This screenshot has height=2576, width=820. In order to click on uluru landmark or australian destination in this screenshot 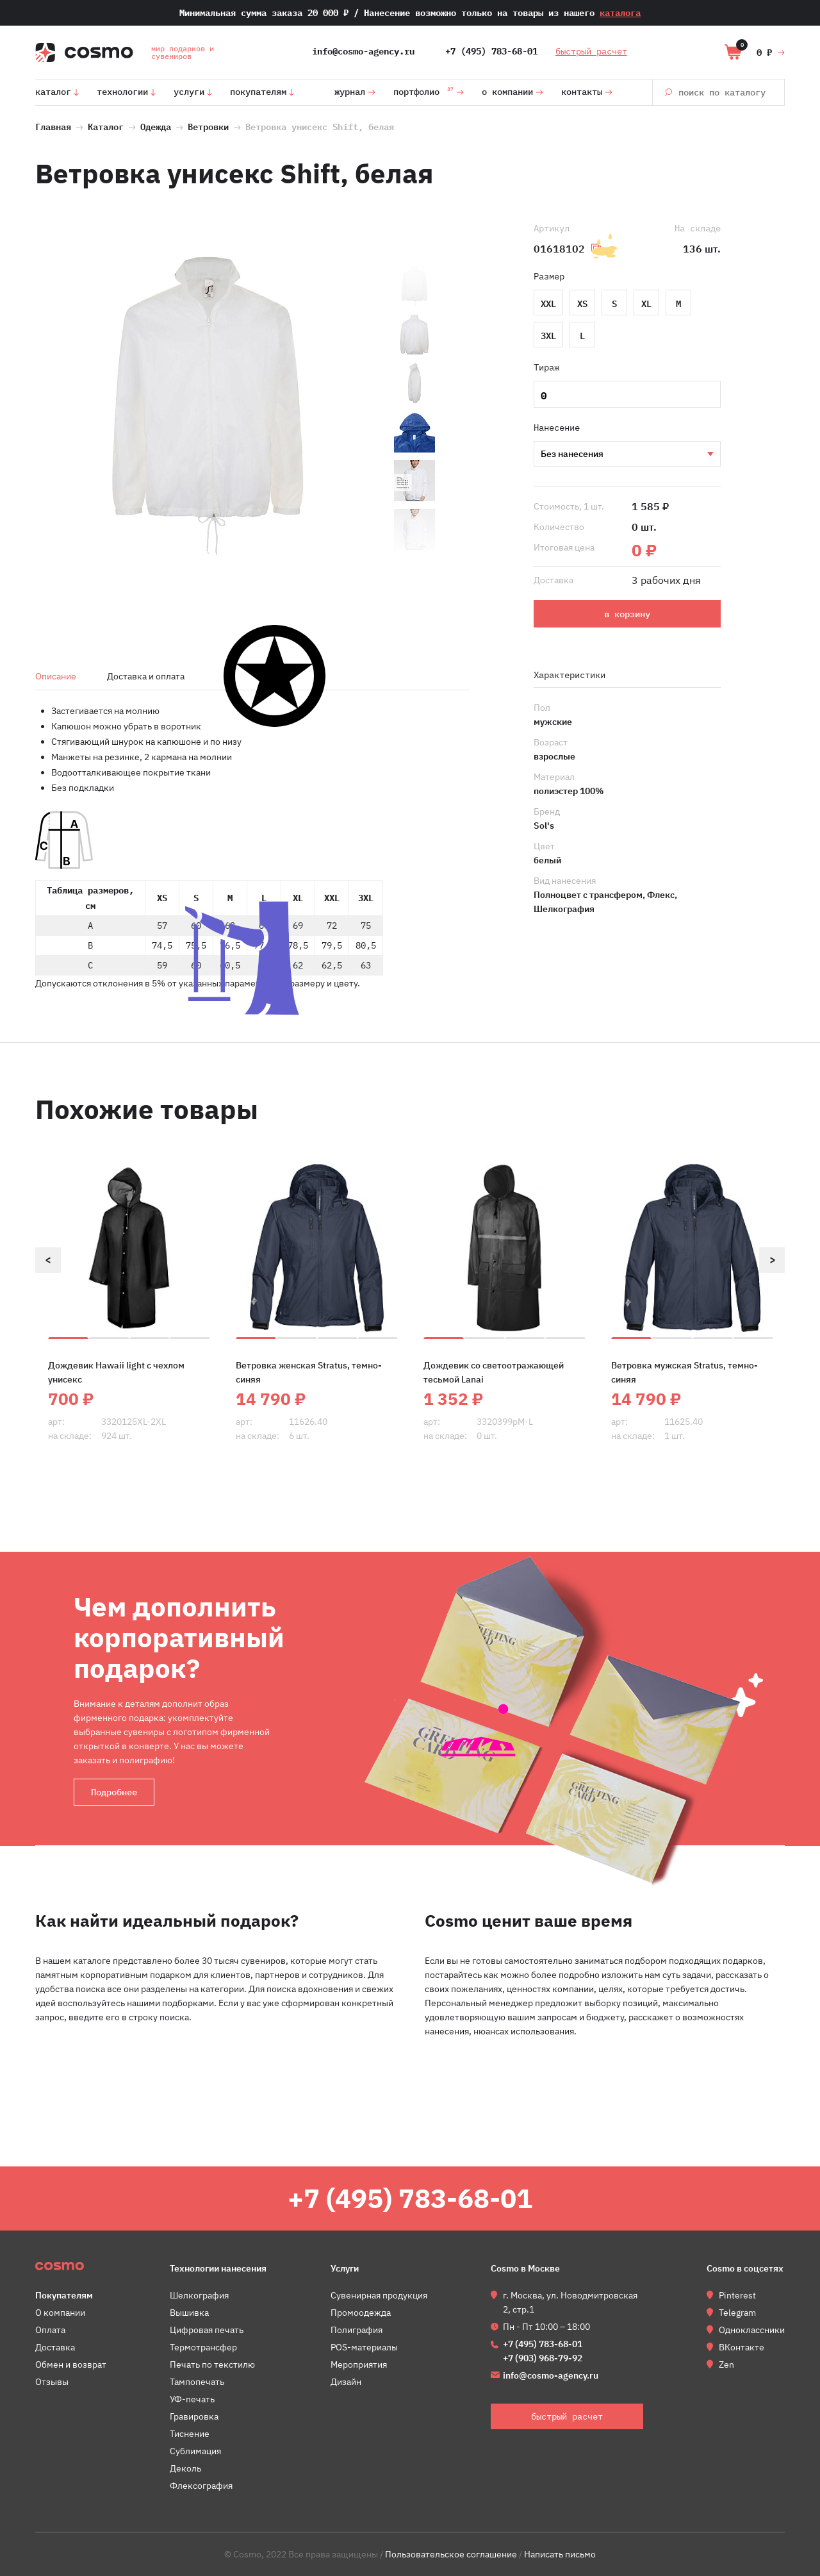, I will do `click(478, 1734)`.